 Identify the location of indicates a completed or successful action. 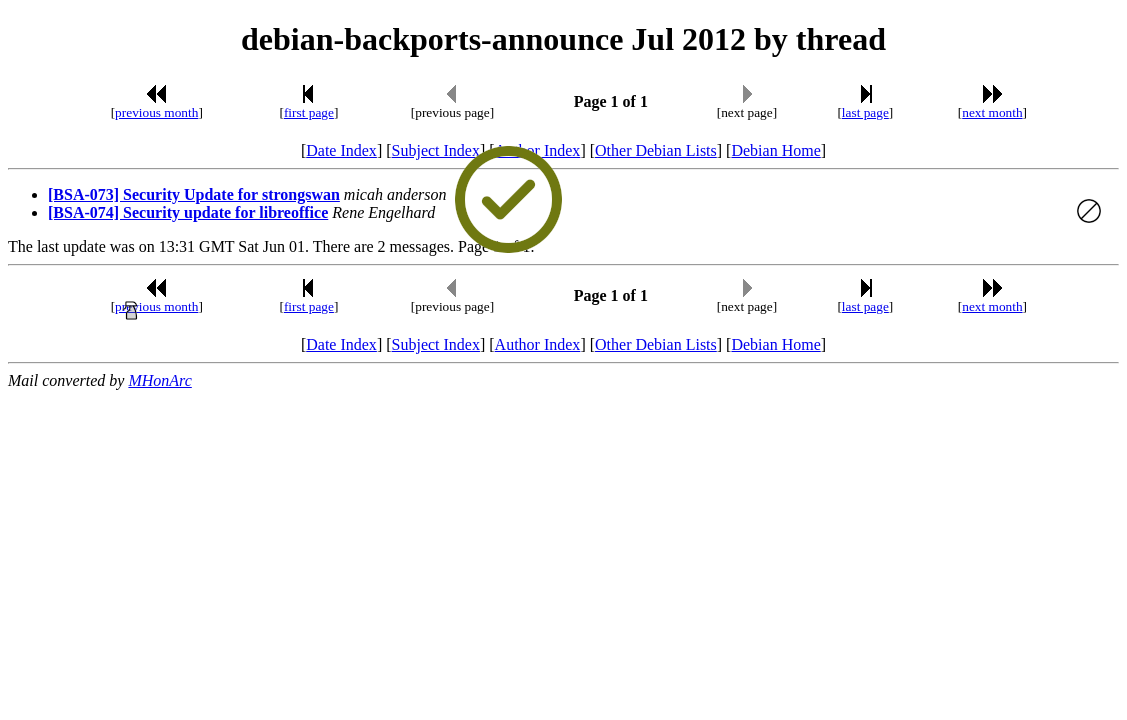
(508, 199).